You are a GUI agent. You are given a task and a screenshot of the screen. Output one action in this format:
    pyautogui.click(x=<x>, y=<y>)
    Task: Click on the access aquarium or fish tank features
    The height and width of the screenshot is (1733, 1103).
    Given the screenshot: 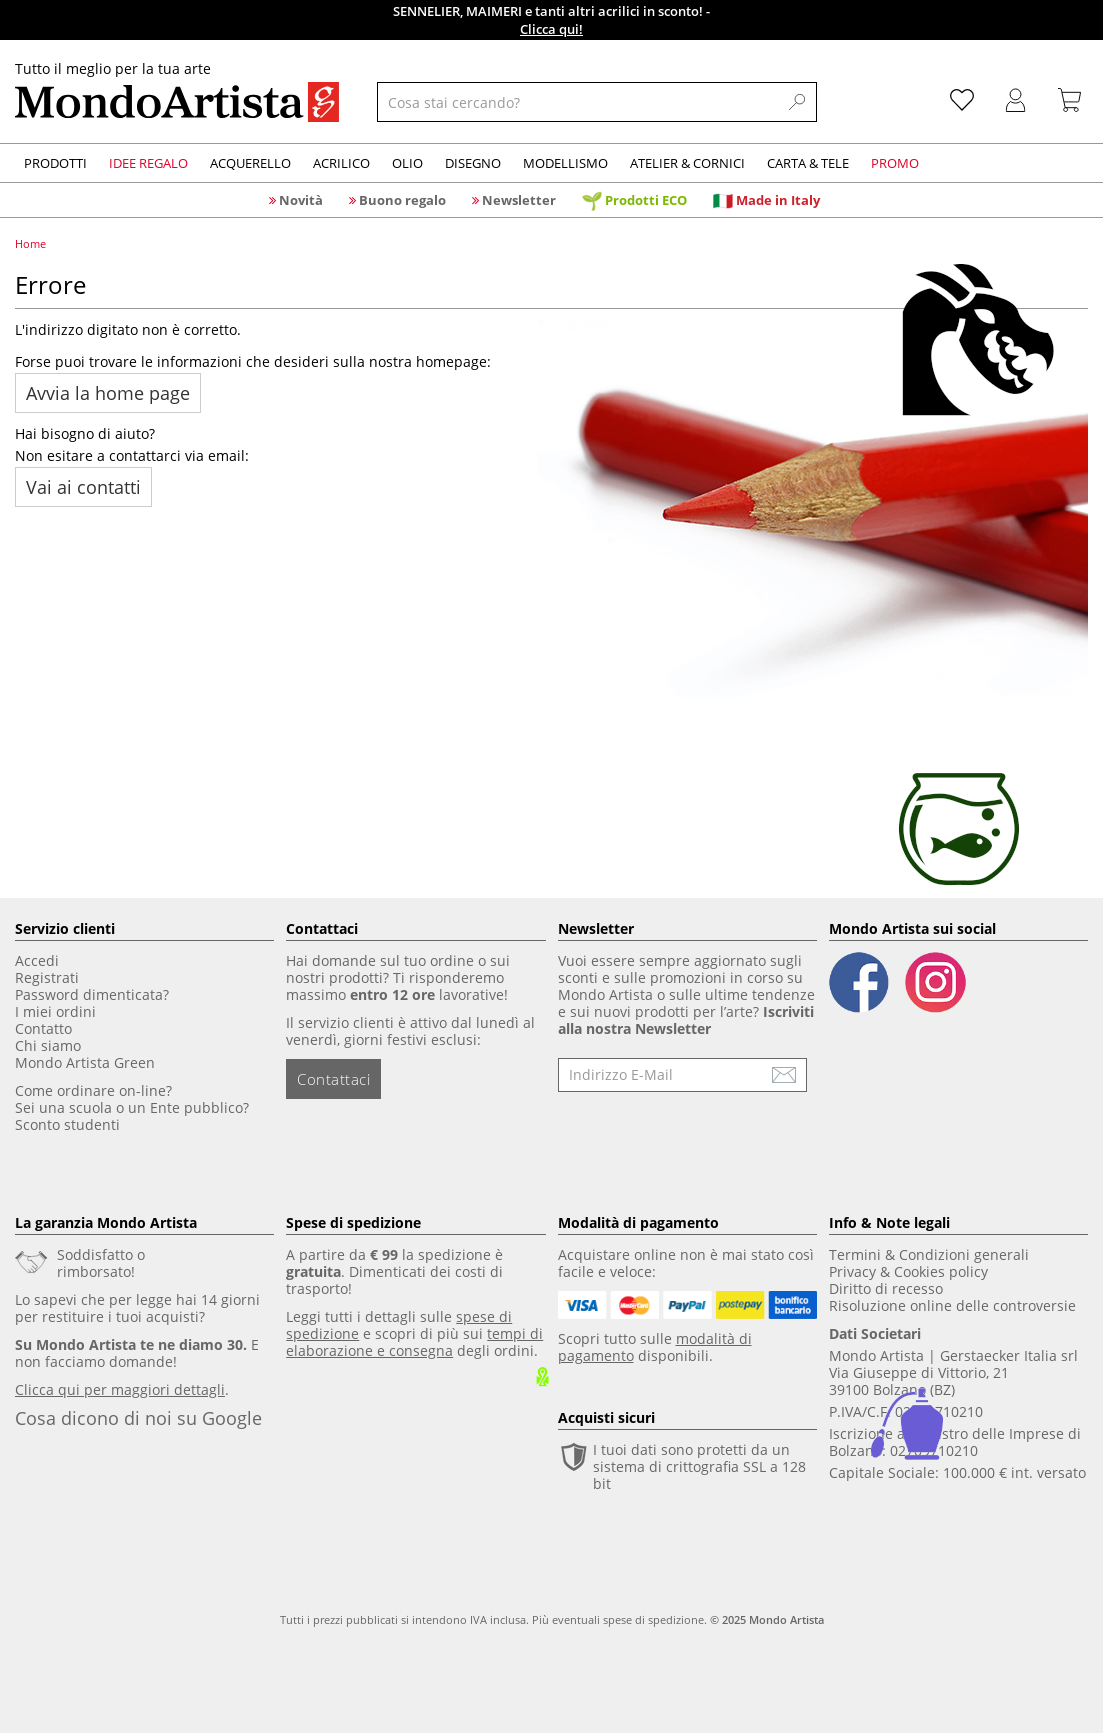 What is the action you would take?
    pyautogui.click(x=959, y=829)
    